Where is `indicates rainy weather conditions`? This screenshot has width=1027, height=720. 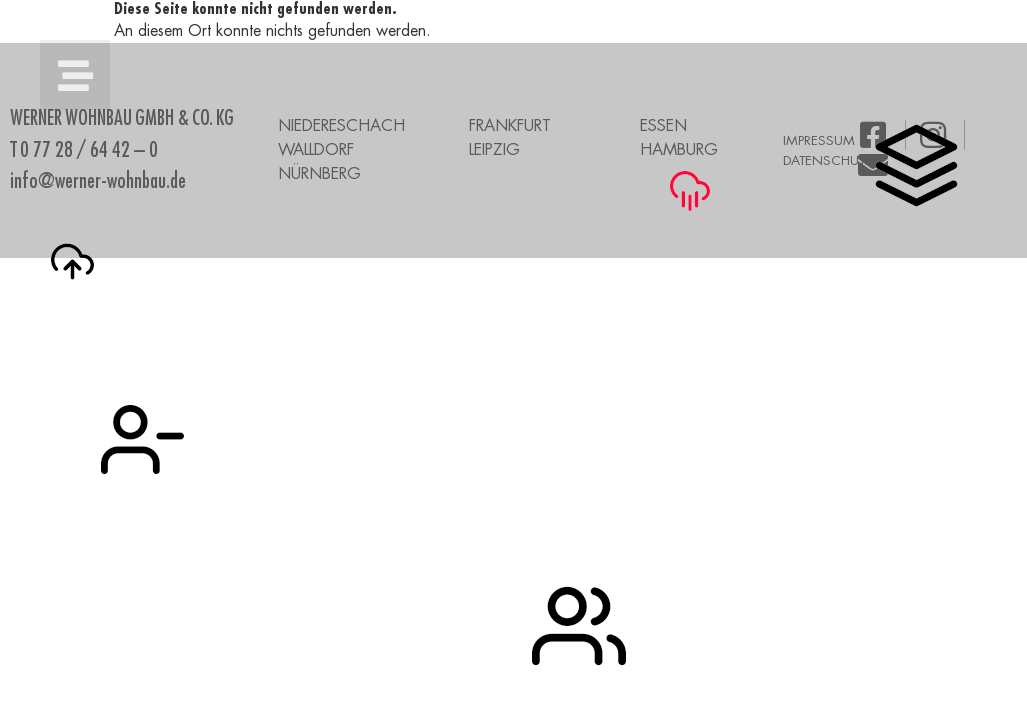 indicates rainy weather conditions is located at coordinates (690, 191).